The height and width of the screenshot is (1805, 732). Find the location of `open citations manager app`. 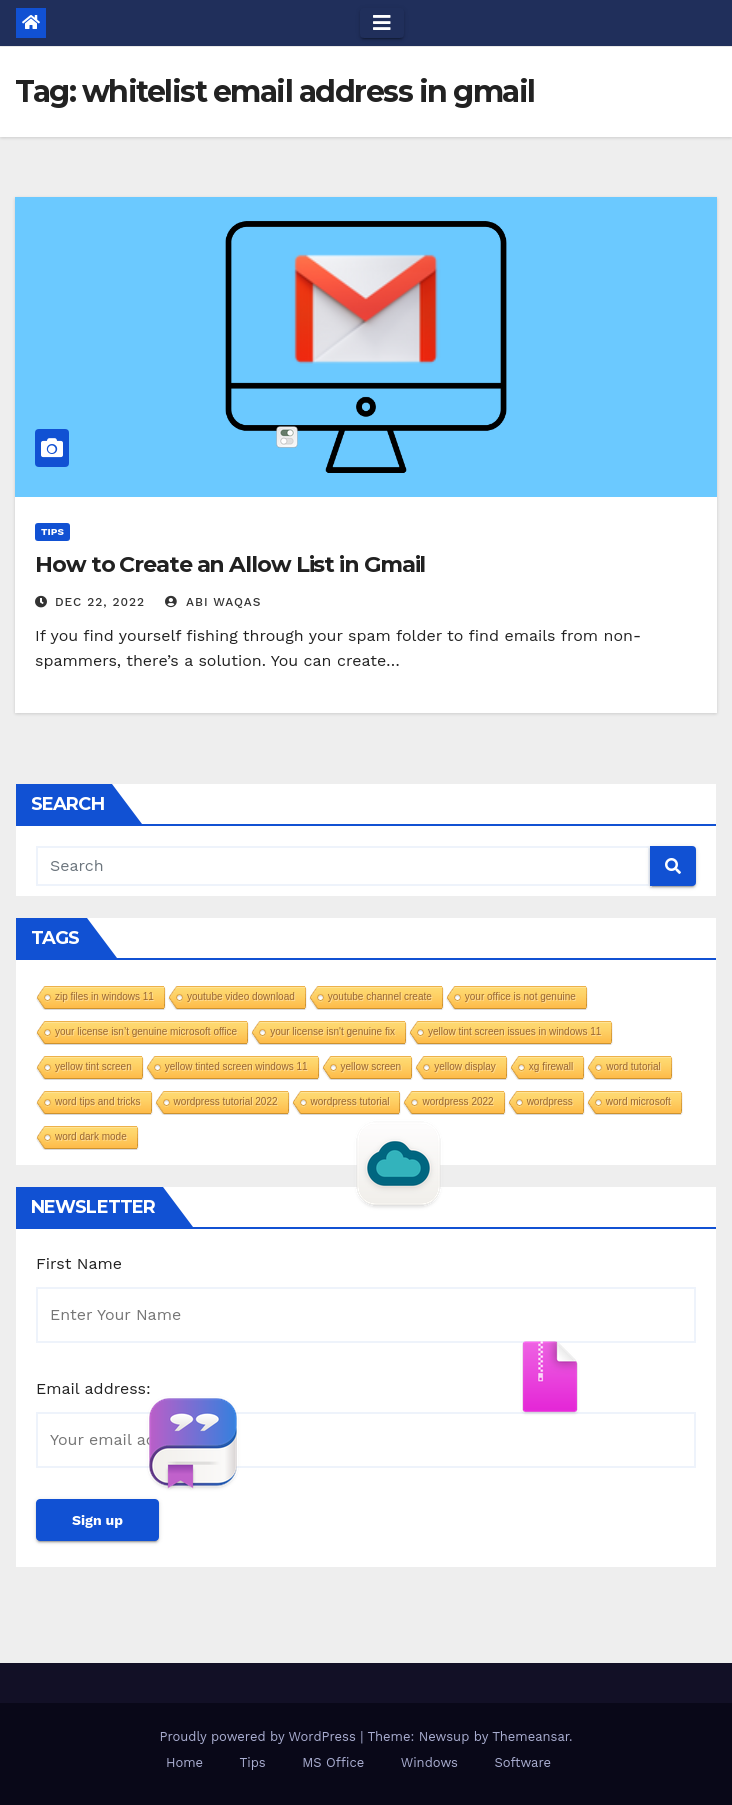

open citations manager app is located at coordinates (193, 1442).